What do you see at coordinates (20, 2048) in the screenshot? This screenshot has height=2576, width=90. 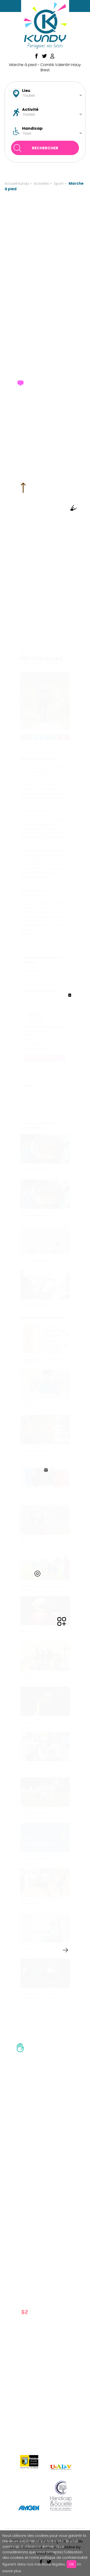 I see `stop or pause an action` at bounding box center [20, 2048].